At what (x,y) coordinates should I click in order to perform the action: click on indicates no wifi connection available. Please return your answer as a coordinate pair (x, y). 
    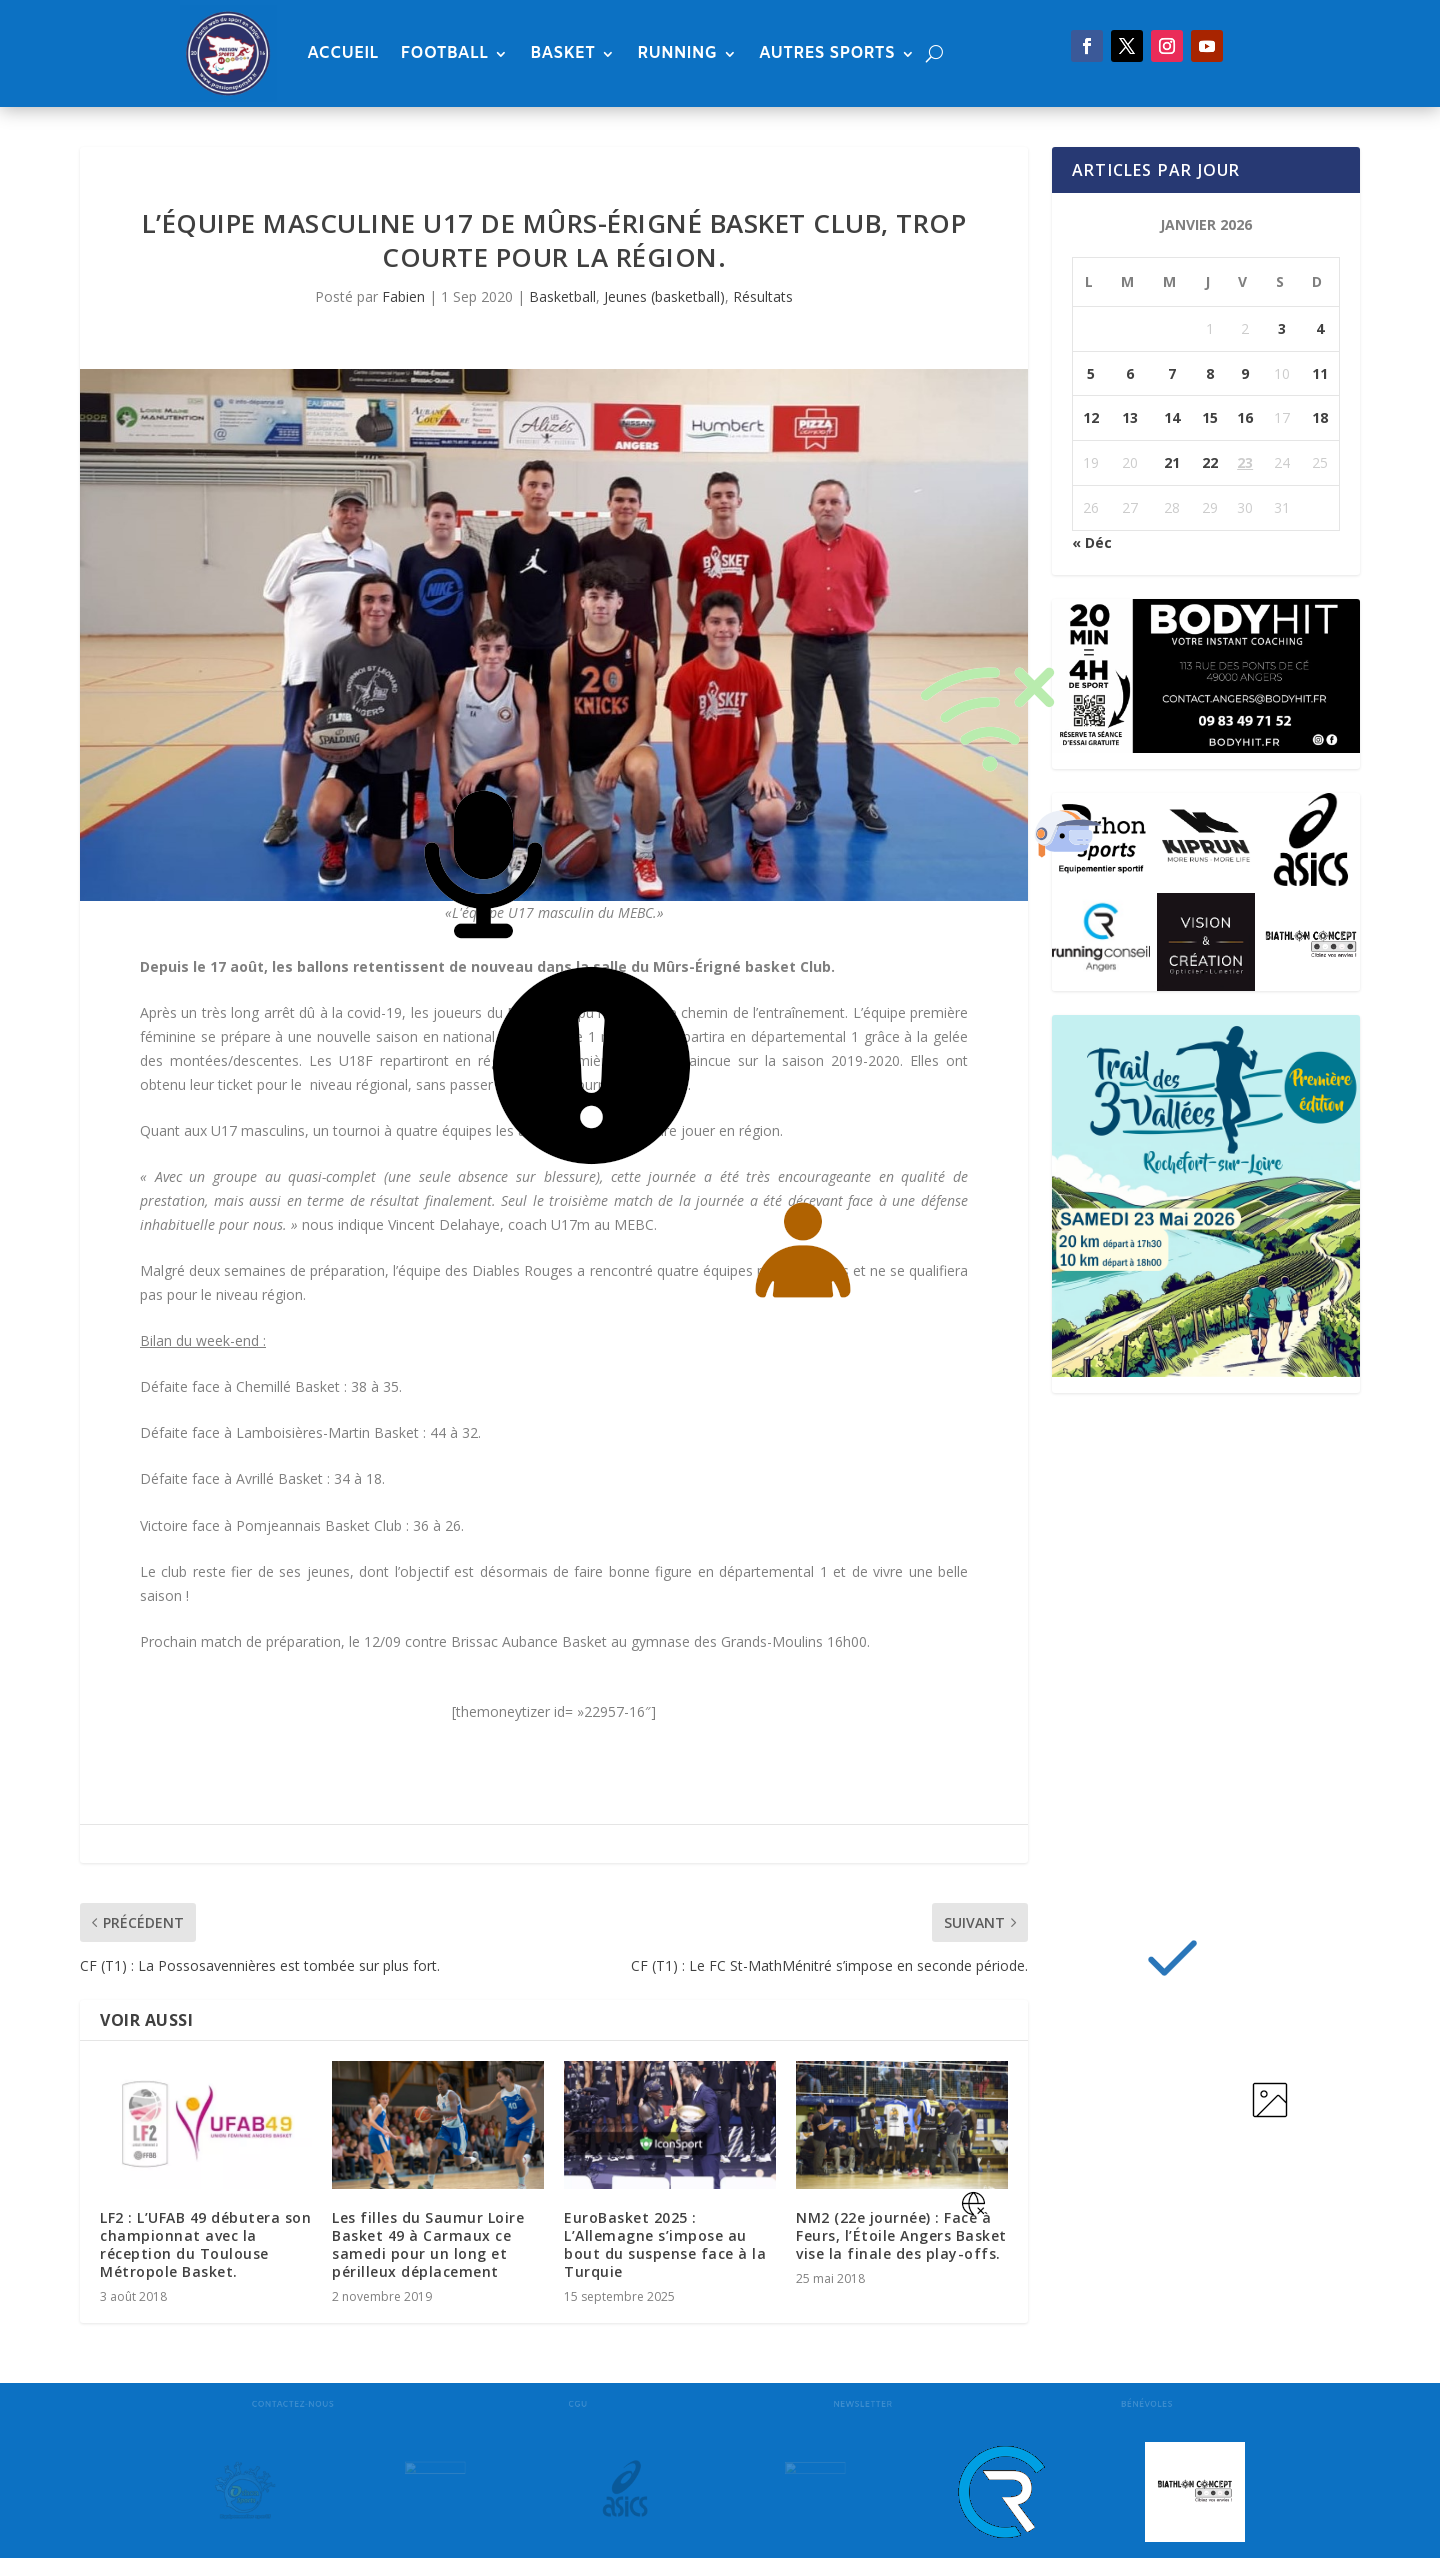
    Looking at the image, I should click on (990, 717).